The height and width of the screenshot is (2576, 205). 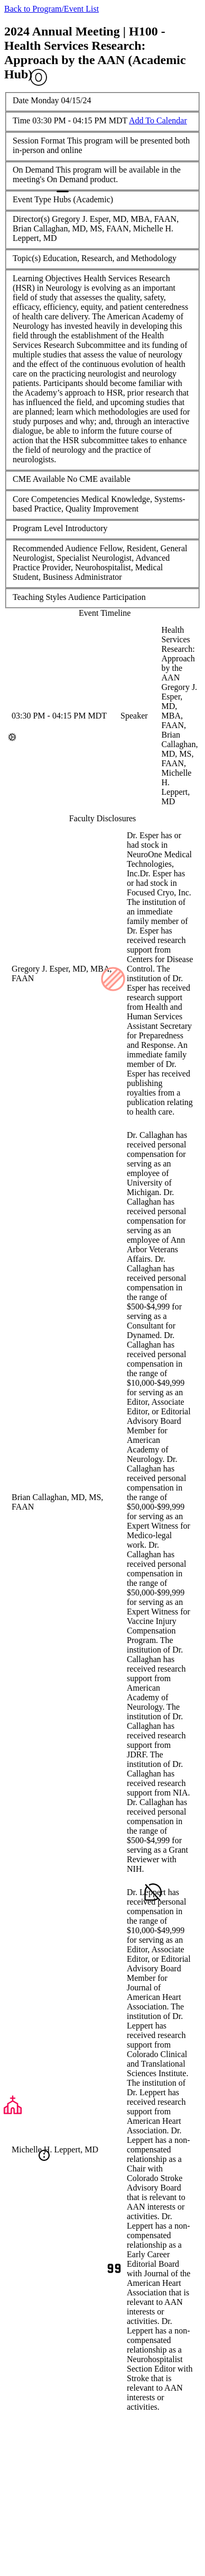 I want to click on open more options menu, so click(x=44, y=2155).